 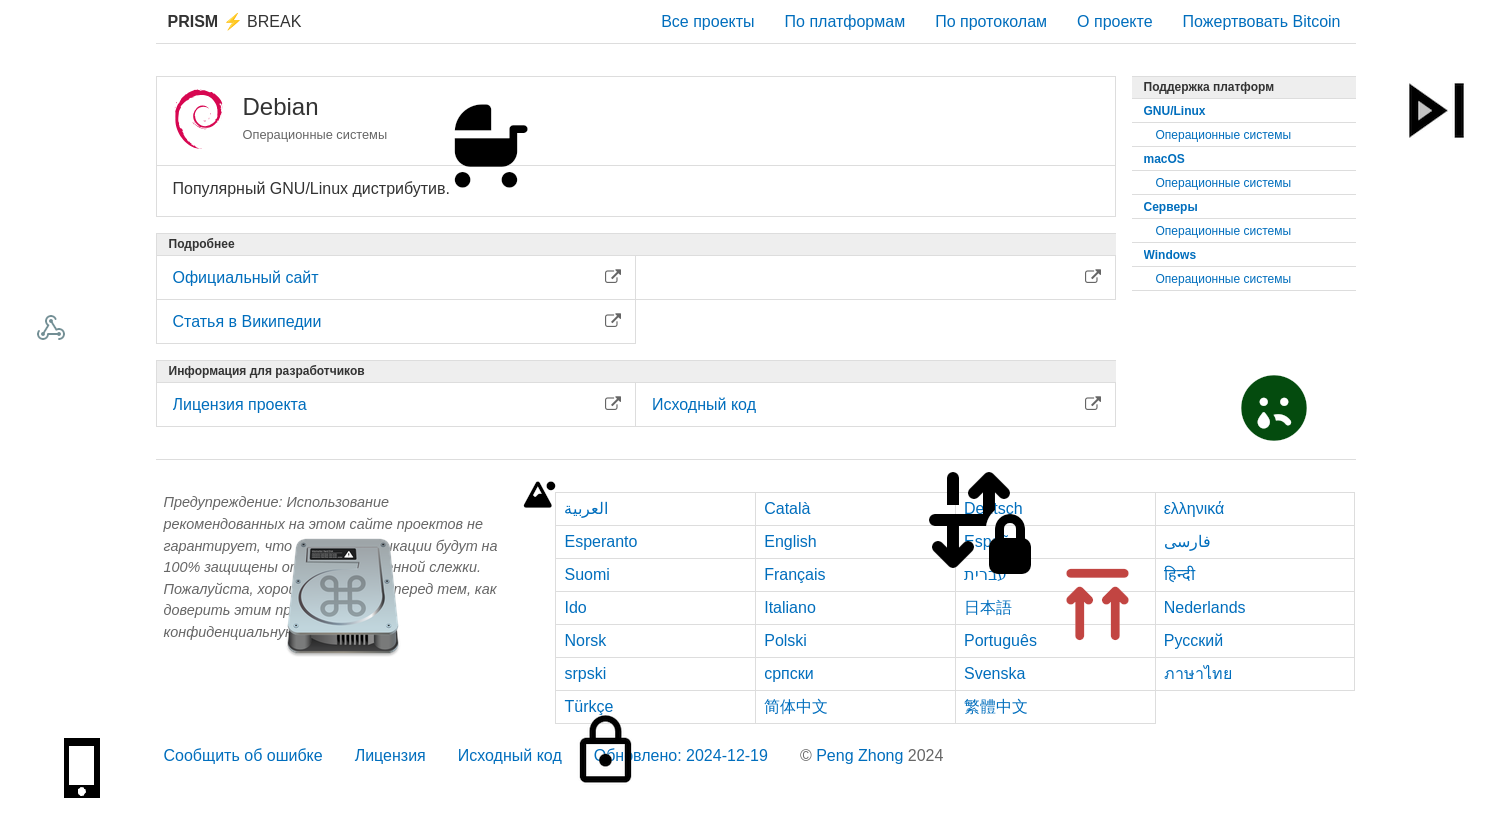 What do you see at coordinates (486, 146) in the screenshot?
I see `access baby or parenting-related features` at bounding box center [486, 146].